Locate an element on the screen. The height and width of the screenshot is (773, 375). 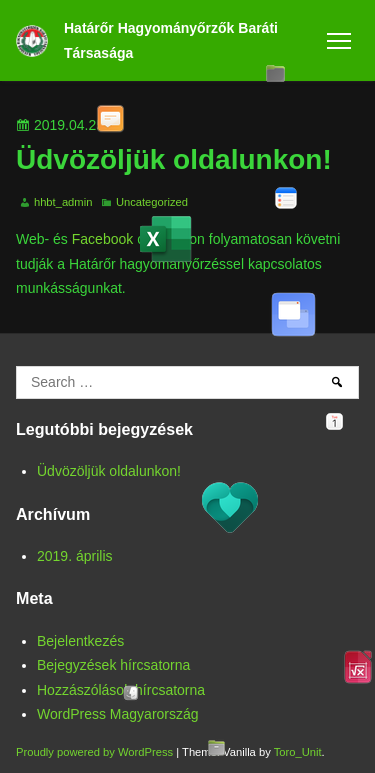
open LibreOffice Math application is located at coordinates (358, 667).